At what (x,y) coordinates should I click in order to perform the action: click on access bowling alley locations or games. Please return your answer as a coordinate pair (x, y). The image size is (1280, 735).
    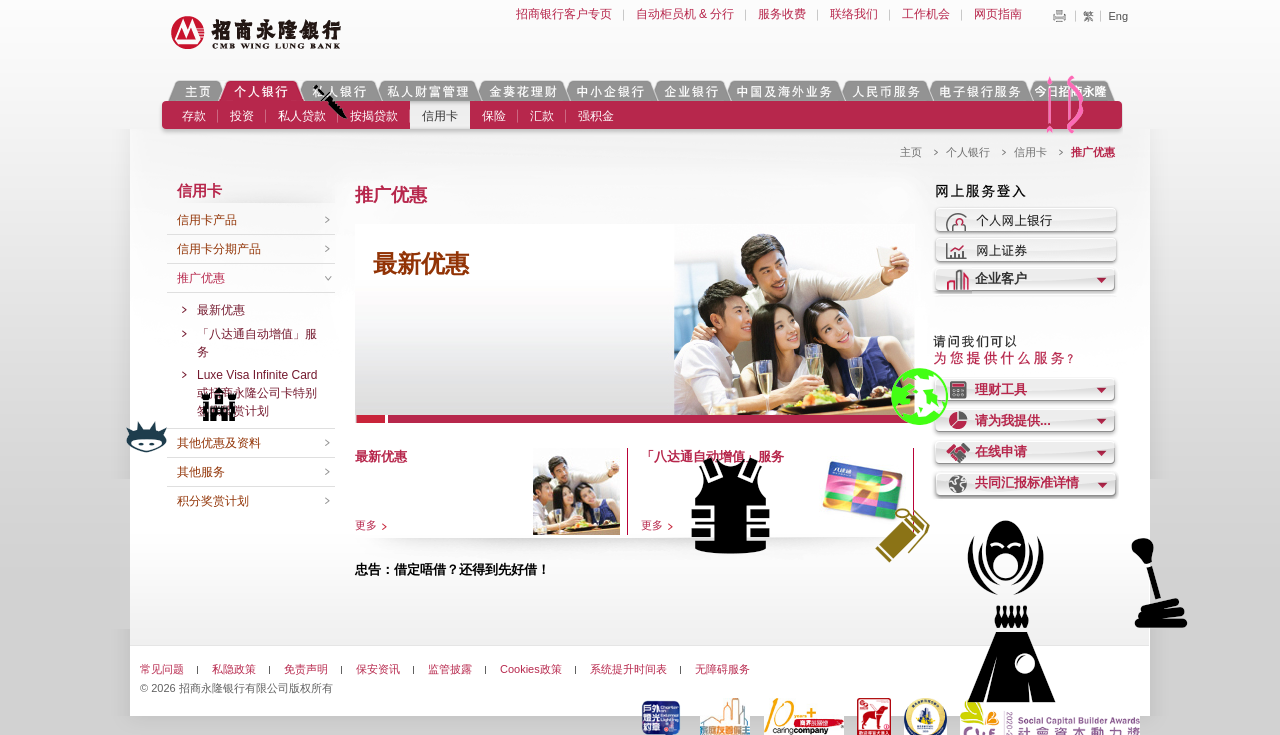
    Looking at the image, I should click on (1011, 653).